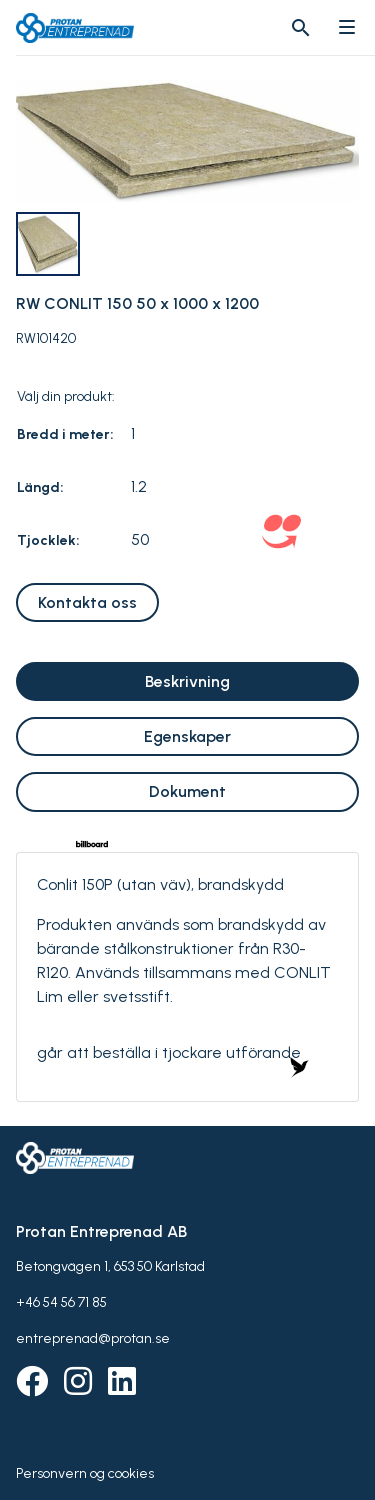 The height and width of the screenshot is (1500, 375). What do you see at coordinates (92, 844) in the screenshot?
I see `Billboard music charts and news` at bounding box center [92, 844].